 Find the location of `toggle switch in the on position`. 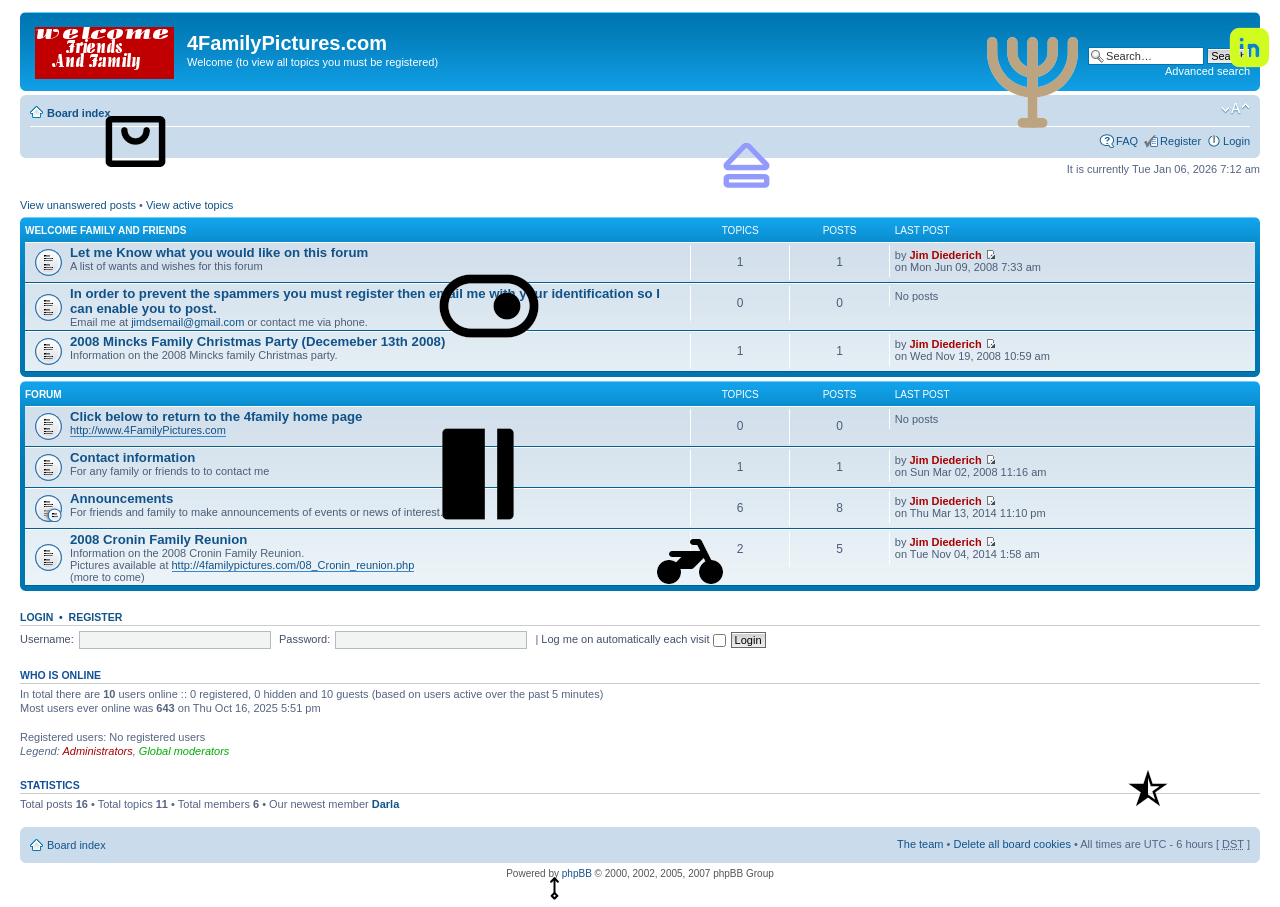

toggle switch in the on position is located at coordinates (489, 306).